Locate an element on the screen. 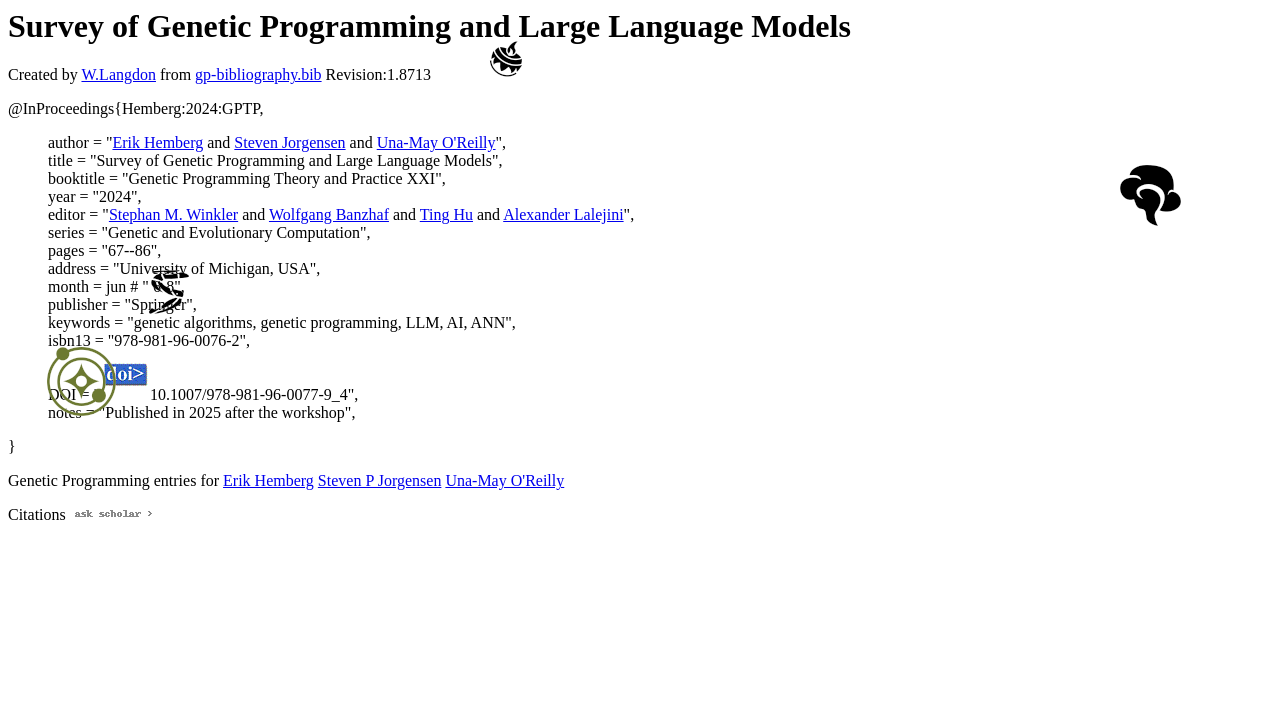 This screenshot has width=1280, height=720. use an incendiary or fire-based weapon is located at coordinates (506, 59).